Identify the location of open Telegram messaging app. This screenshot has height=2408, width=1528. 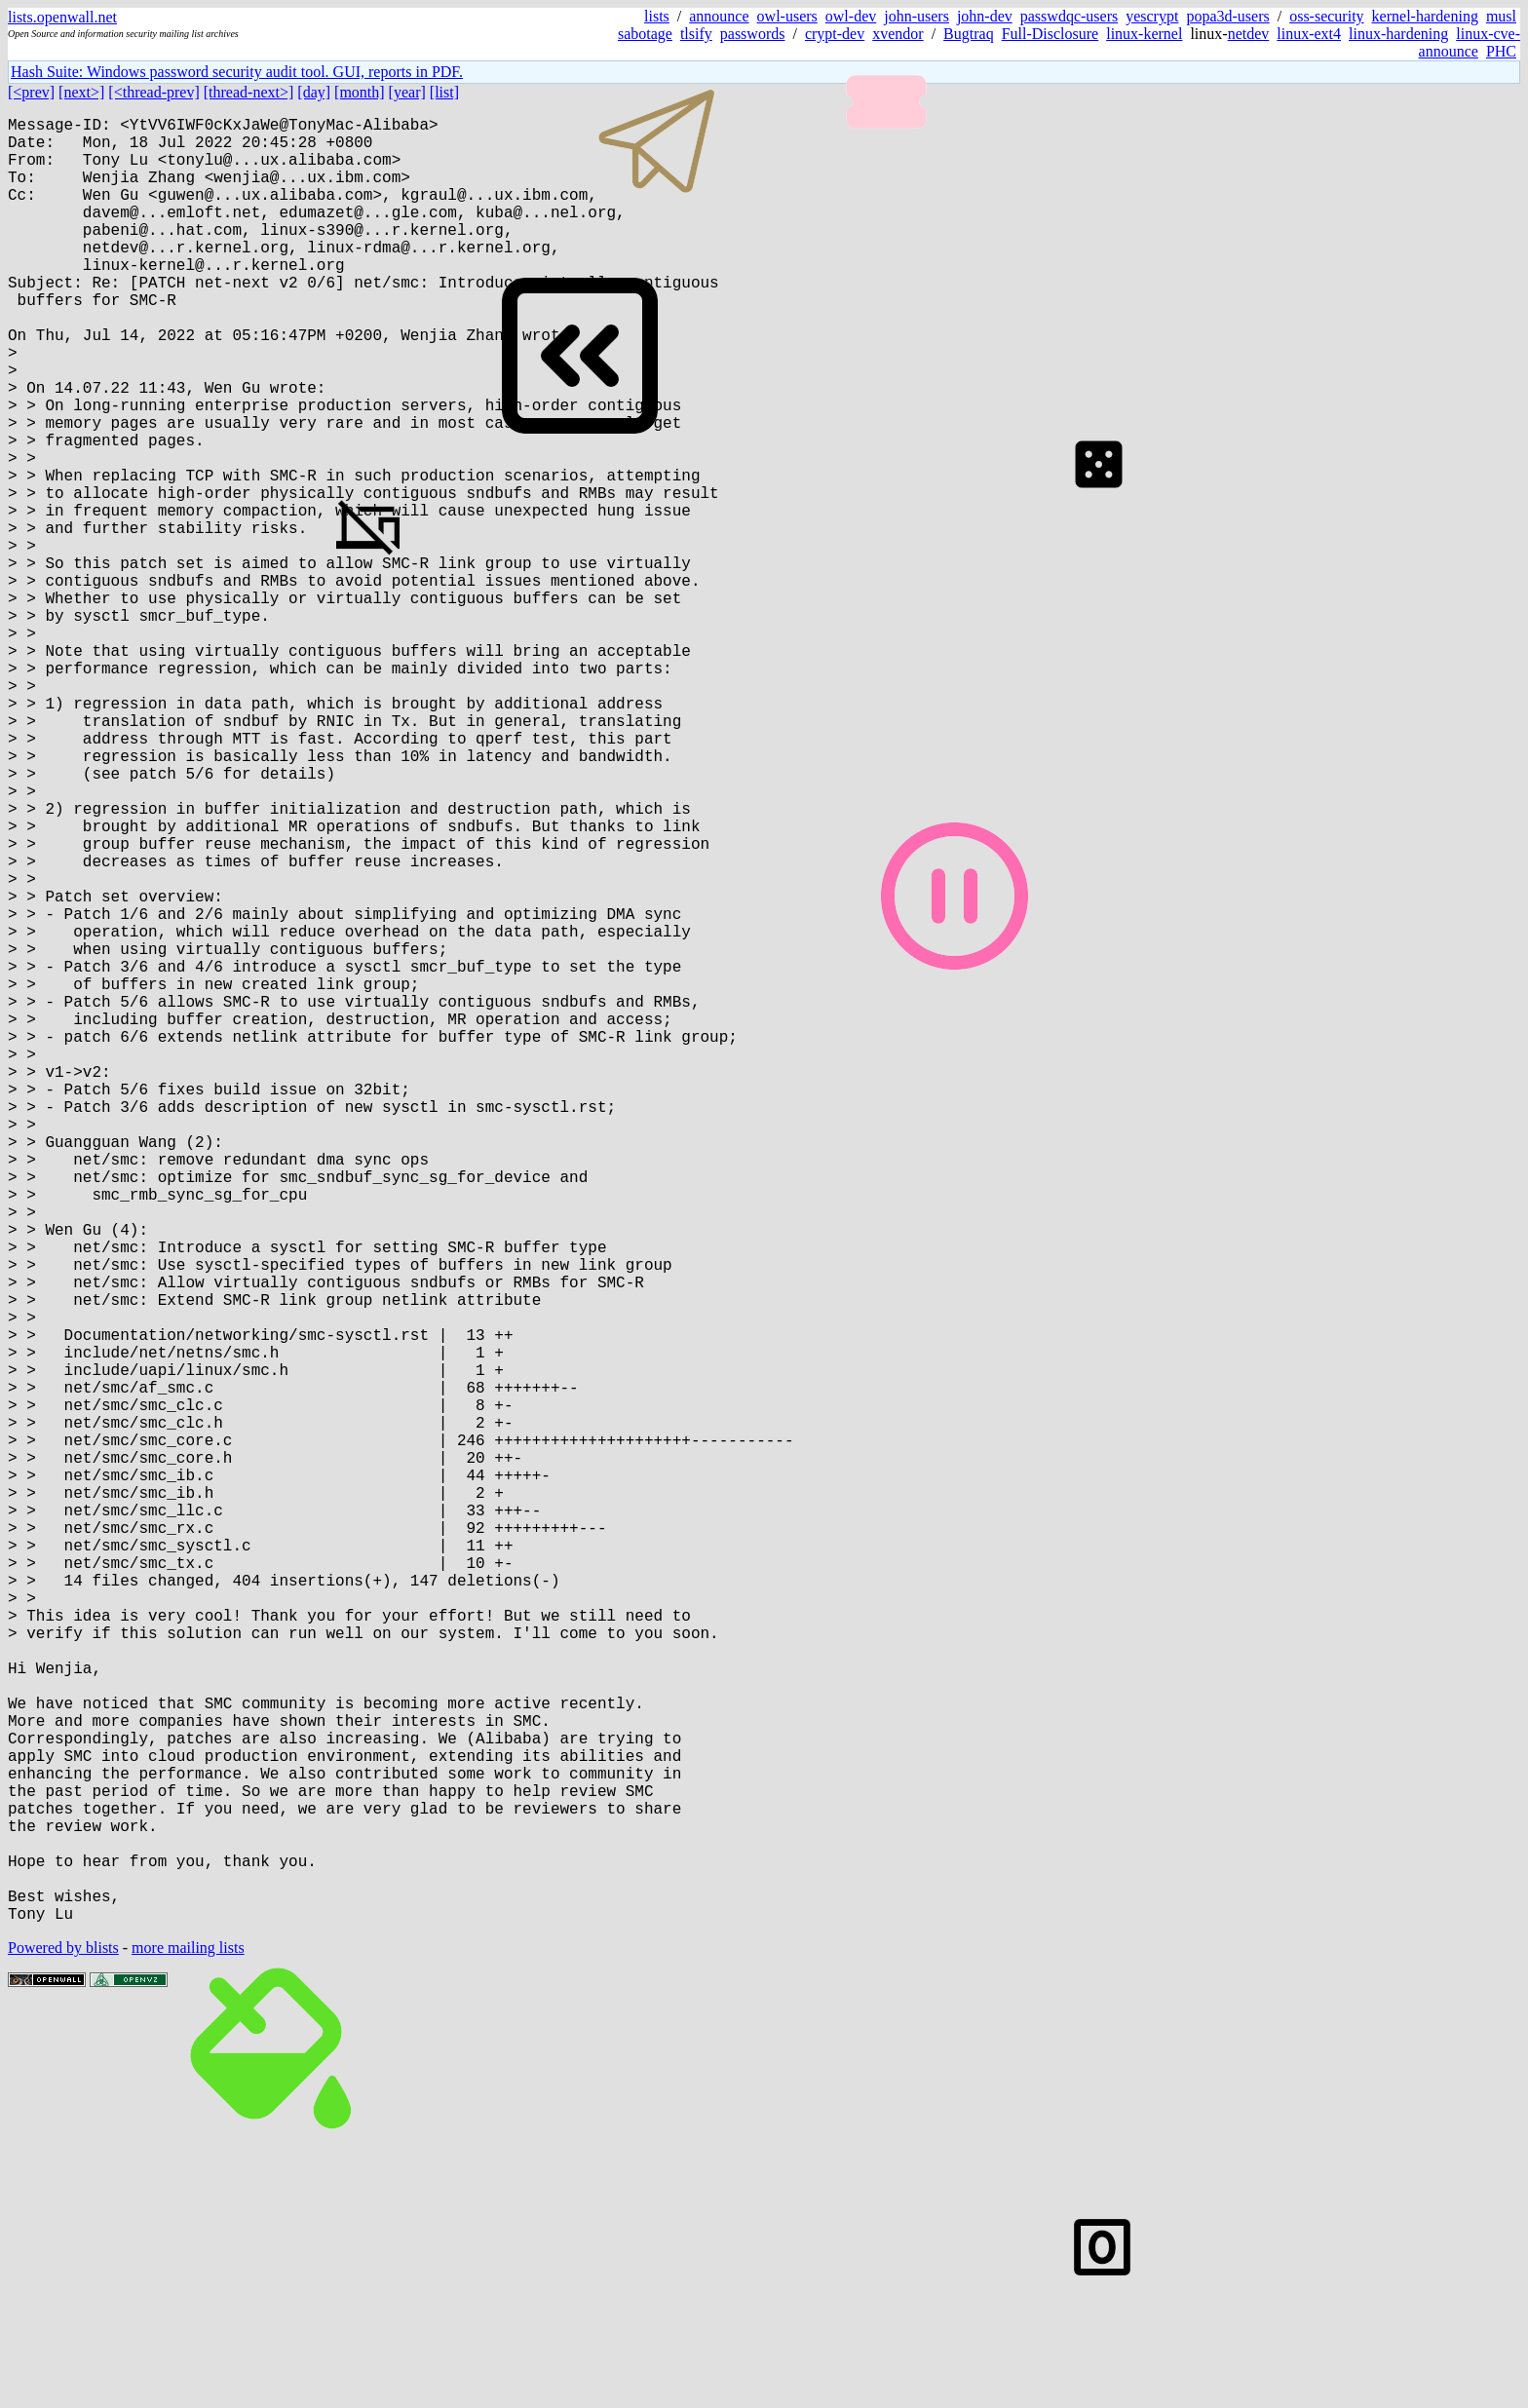
(661, 143).